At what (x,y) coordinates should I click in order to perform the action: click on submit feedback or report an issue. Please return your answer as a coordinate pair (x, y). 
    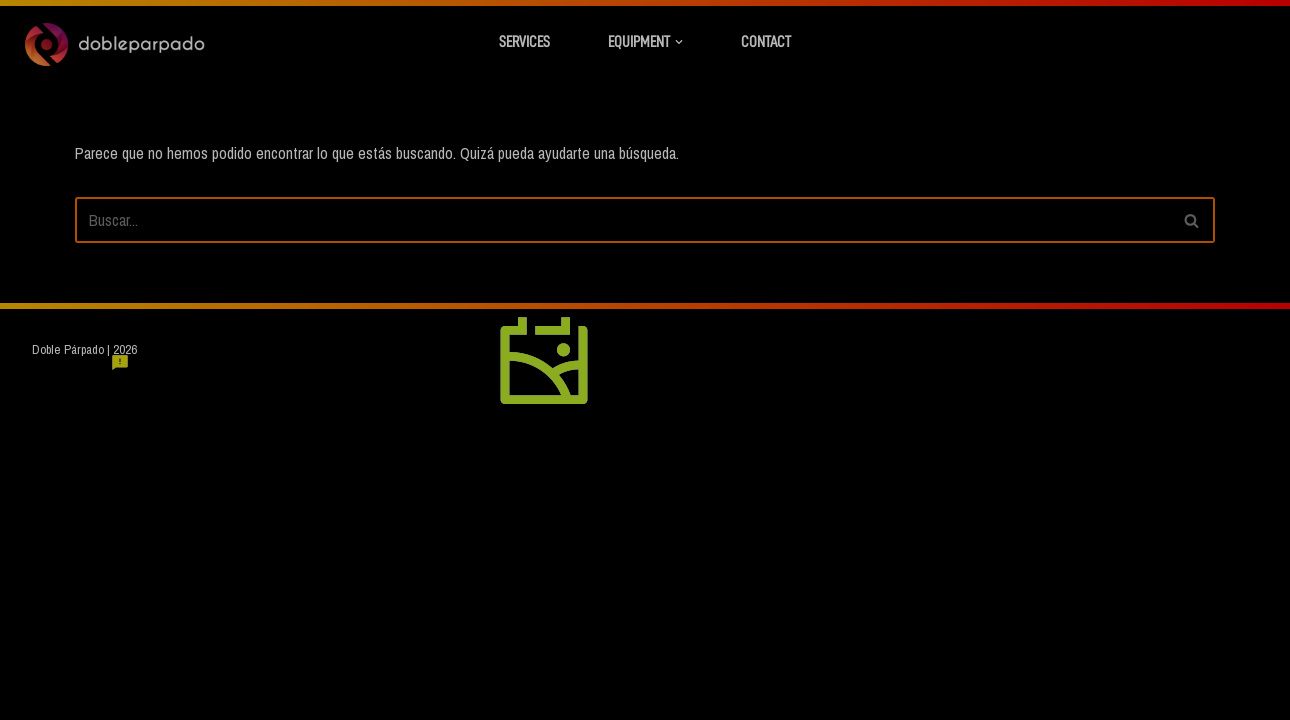
    Looking at the image, I should click on (120, 362).